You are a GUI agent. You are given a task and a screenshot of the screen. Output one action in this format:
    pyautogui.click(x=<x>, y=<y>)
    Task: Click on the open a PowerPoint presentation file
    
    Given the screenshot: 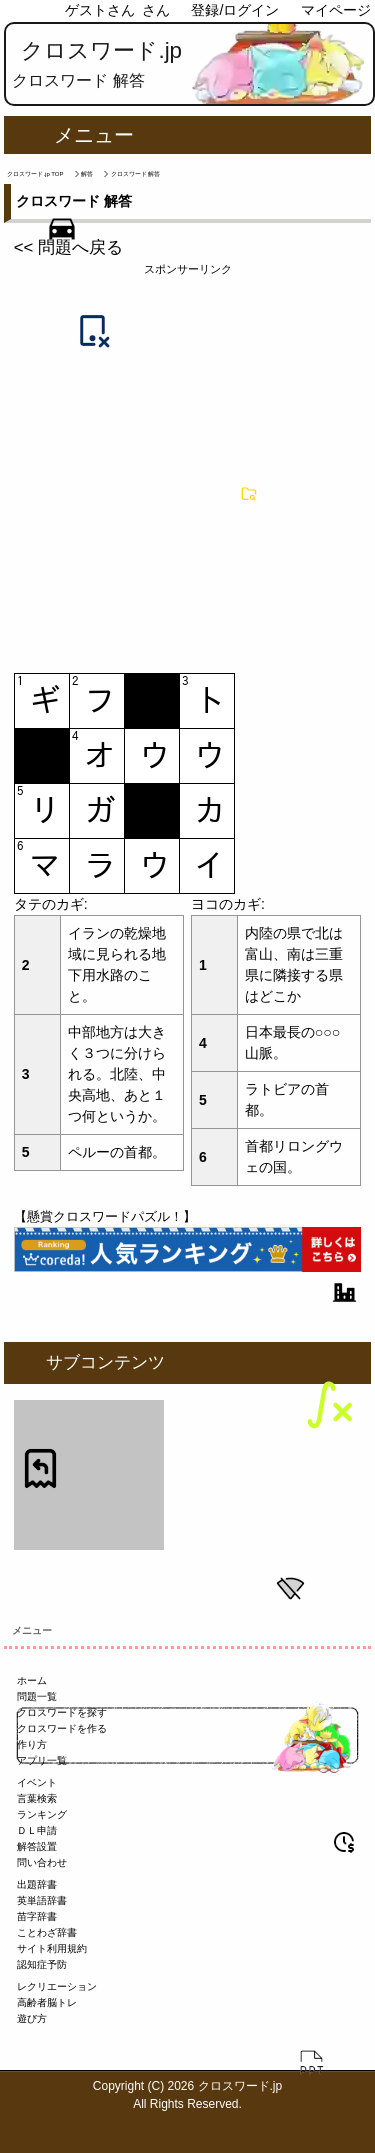 What is the action you would take?
    pyautogui.click(x=311, y=2063)
    